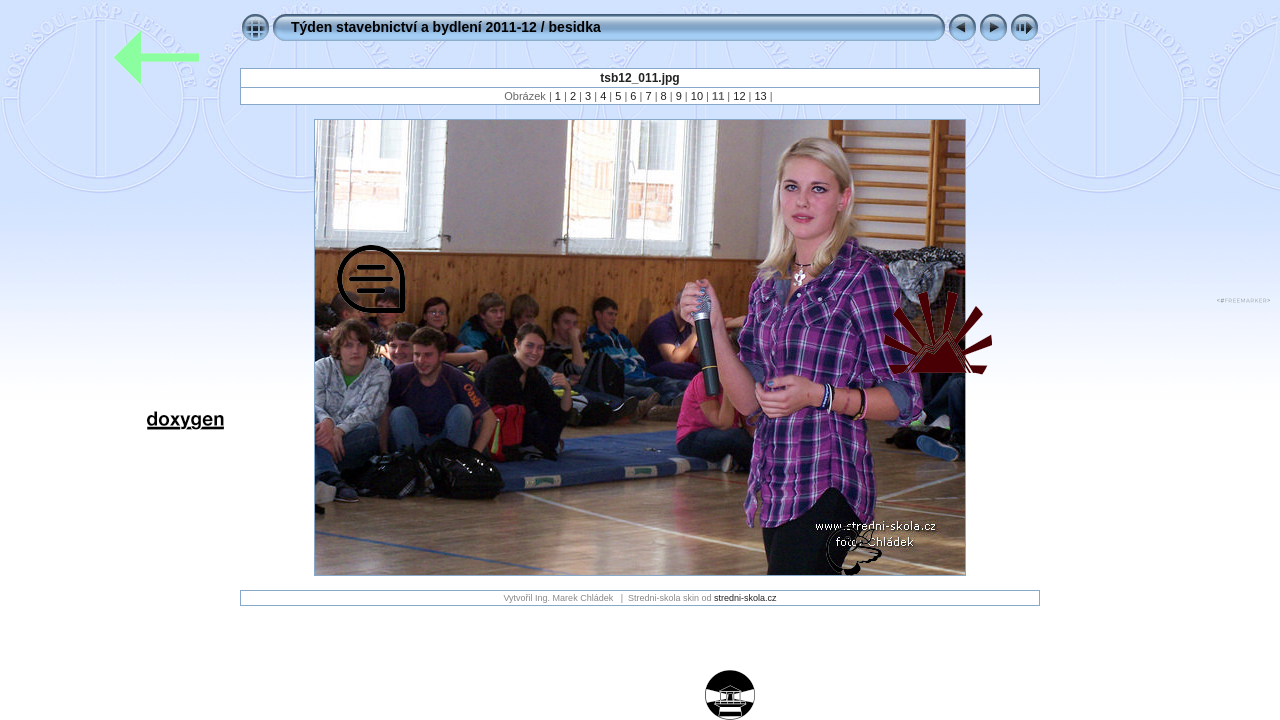 The height and width of the screenshot is (720, 1280). What do you see at coordinates (156, 57) in the screenshot?
I see `go back to the previous page` at bounding box center [156, 57].